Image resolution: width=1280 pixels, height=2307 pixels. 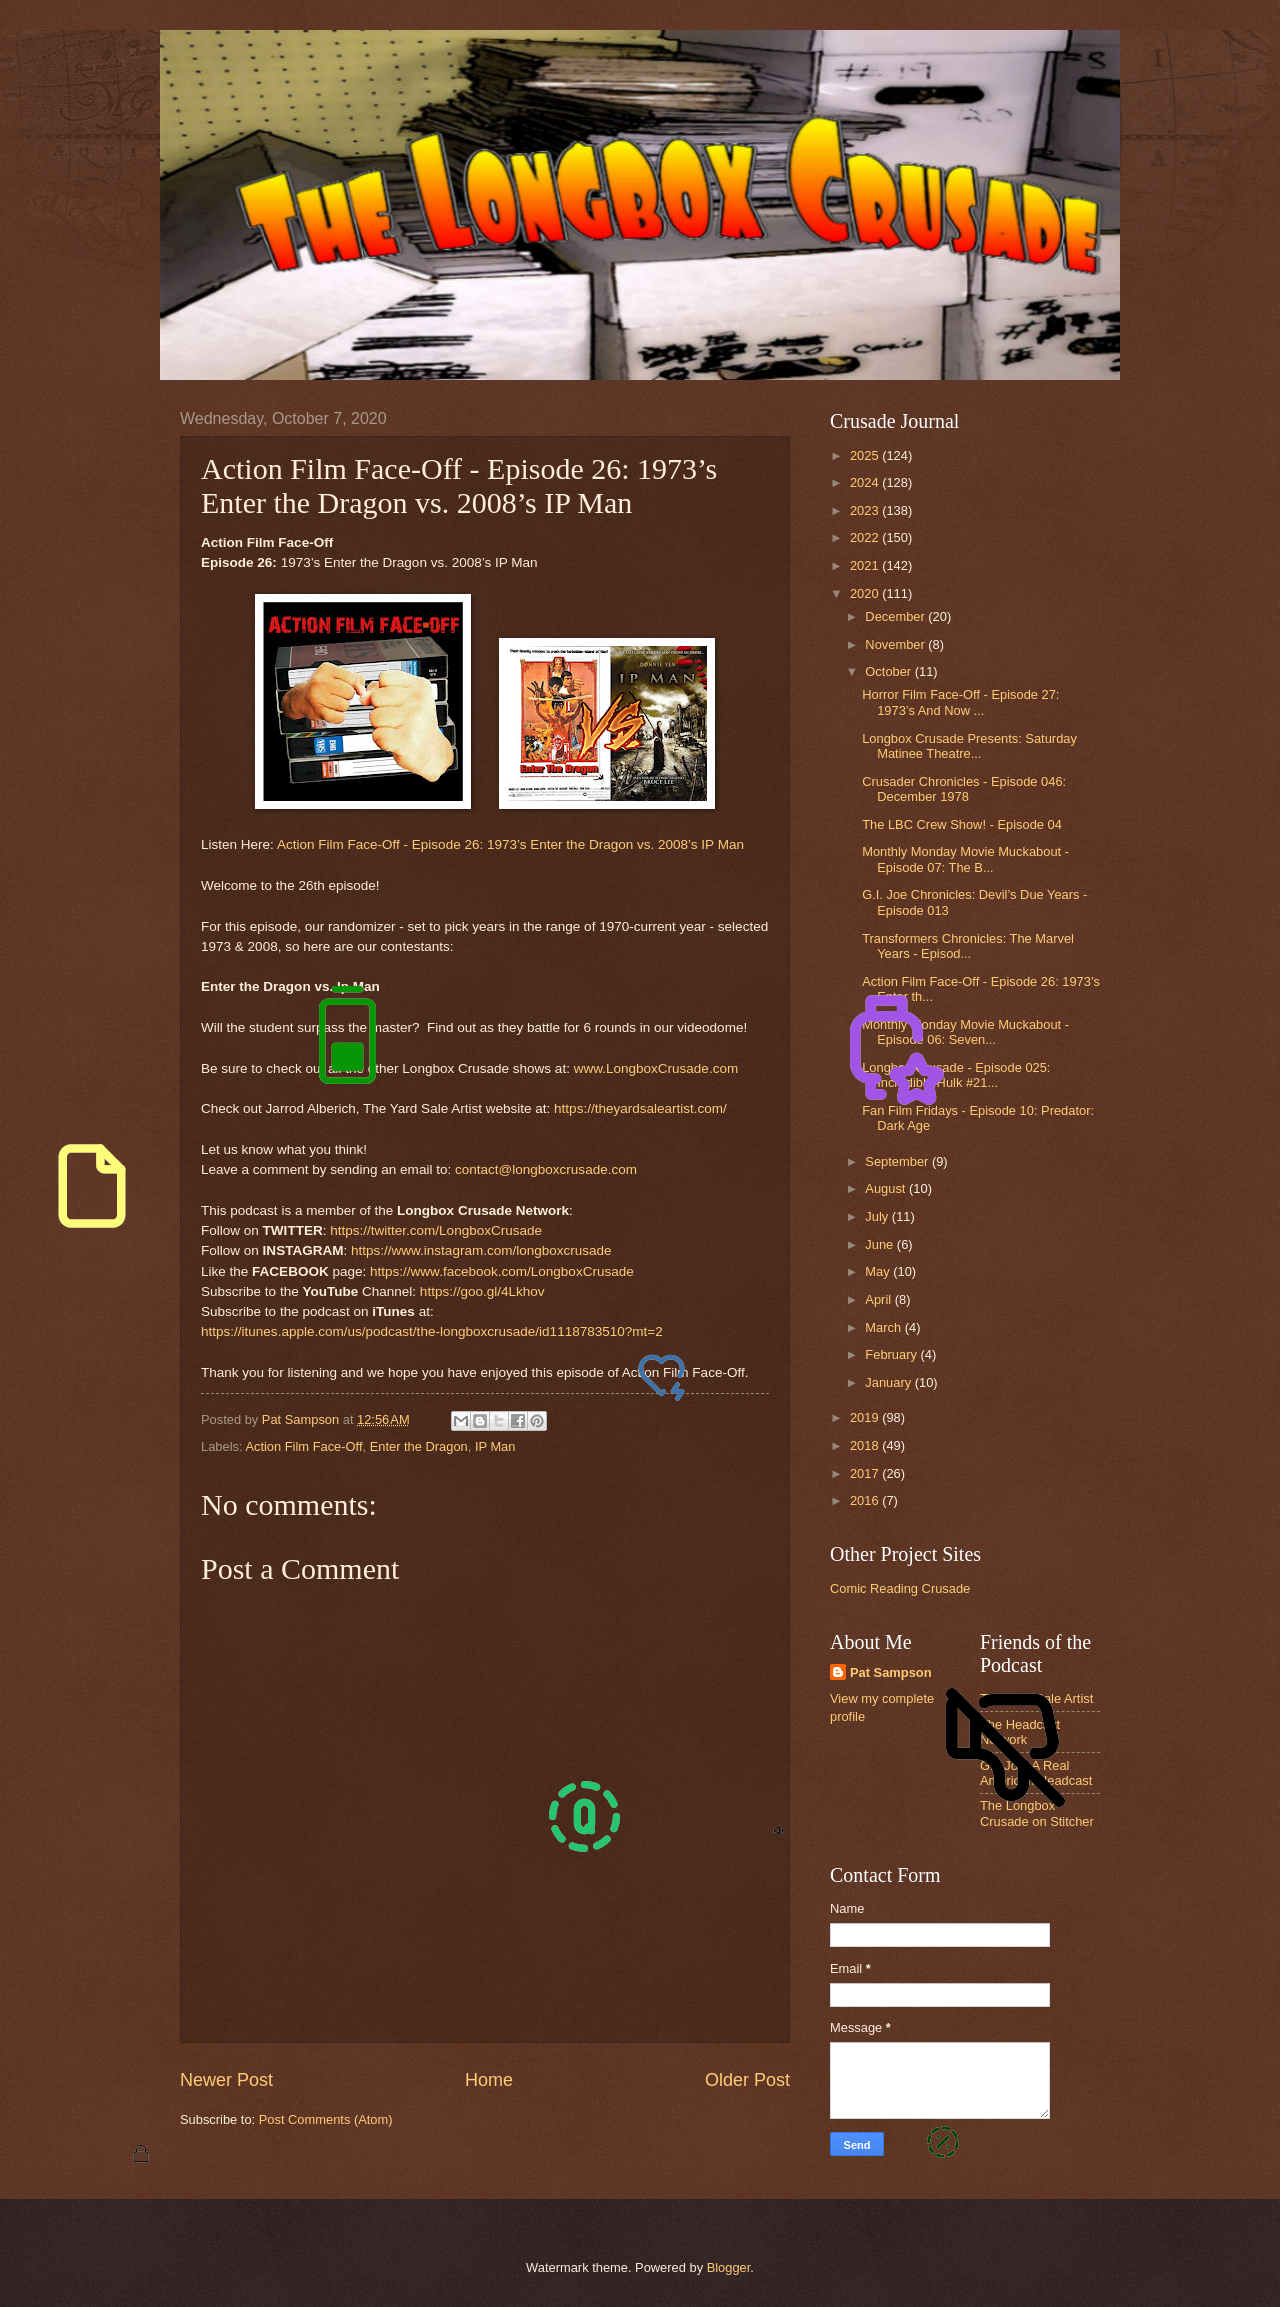 I want to click on dislike feature is disabled or unavailable, so click(x=1005, y=1747).